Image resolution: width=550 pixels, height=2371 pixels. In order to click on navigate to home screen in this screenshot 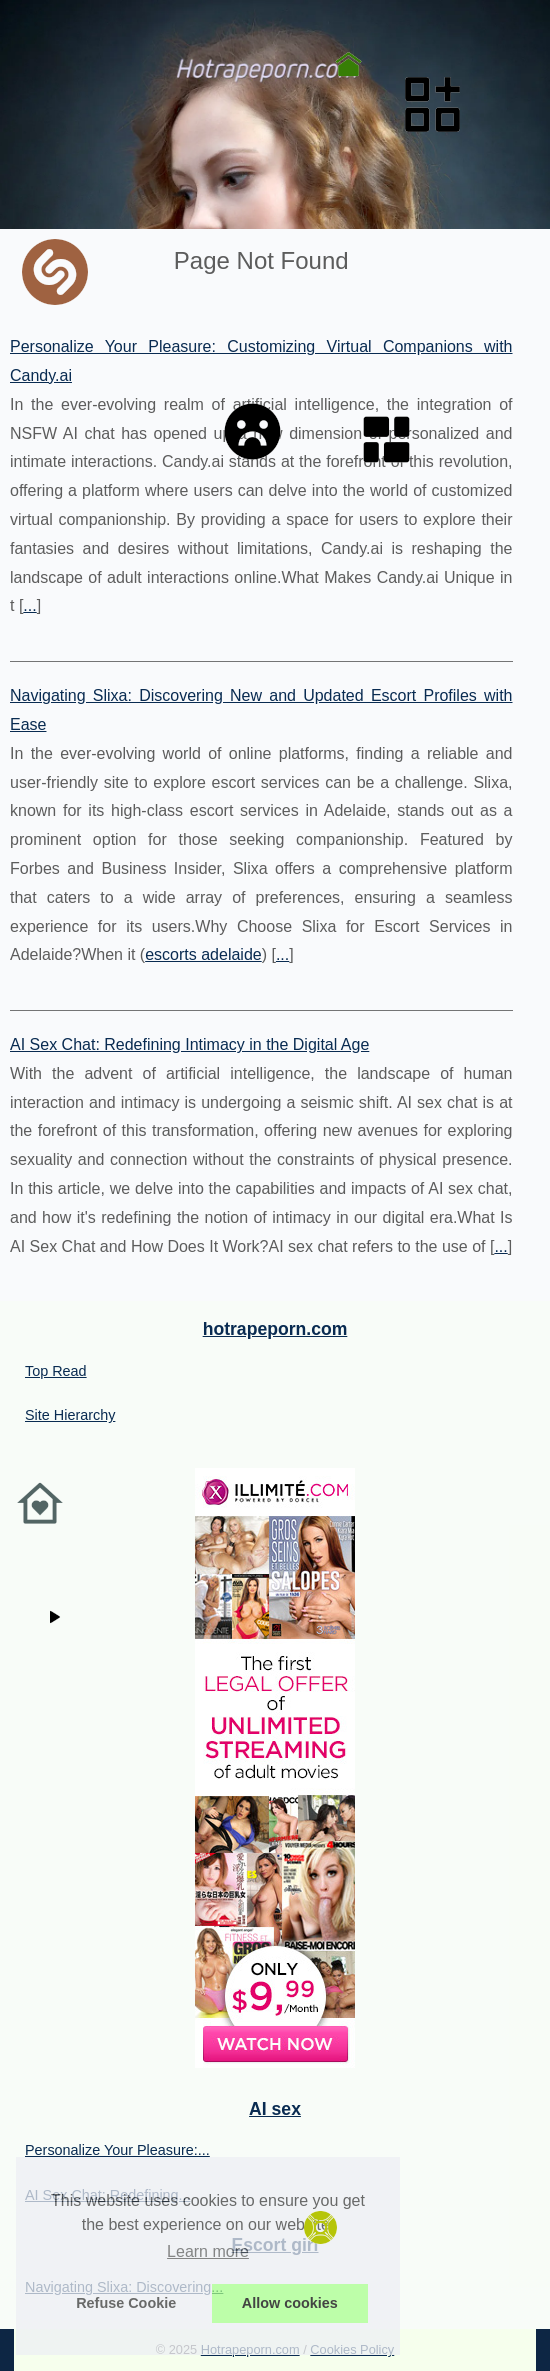, I will do `click(348, 64)`.